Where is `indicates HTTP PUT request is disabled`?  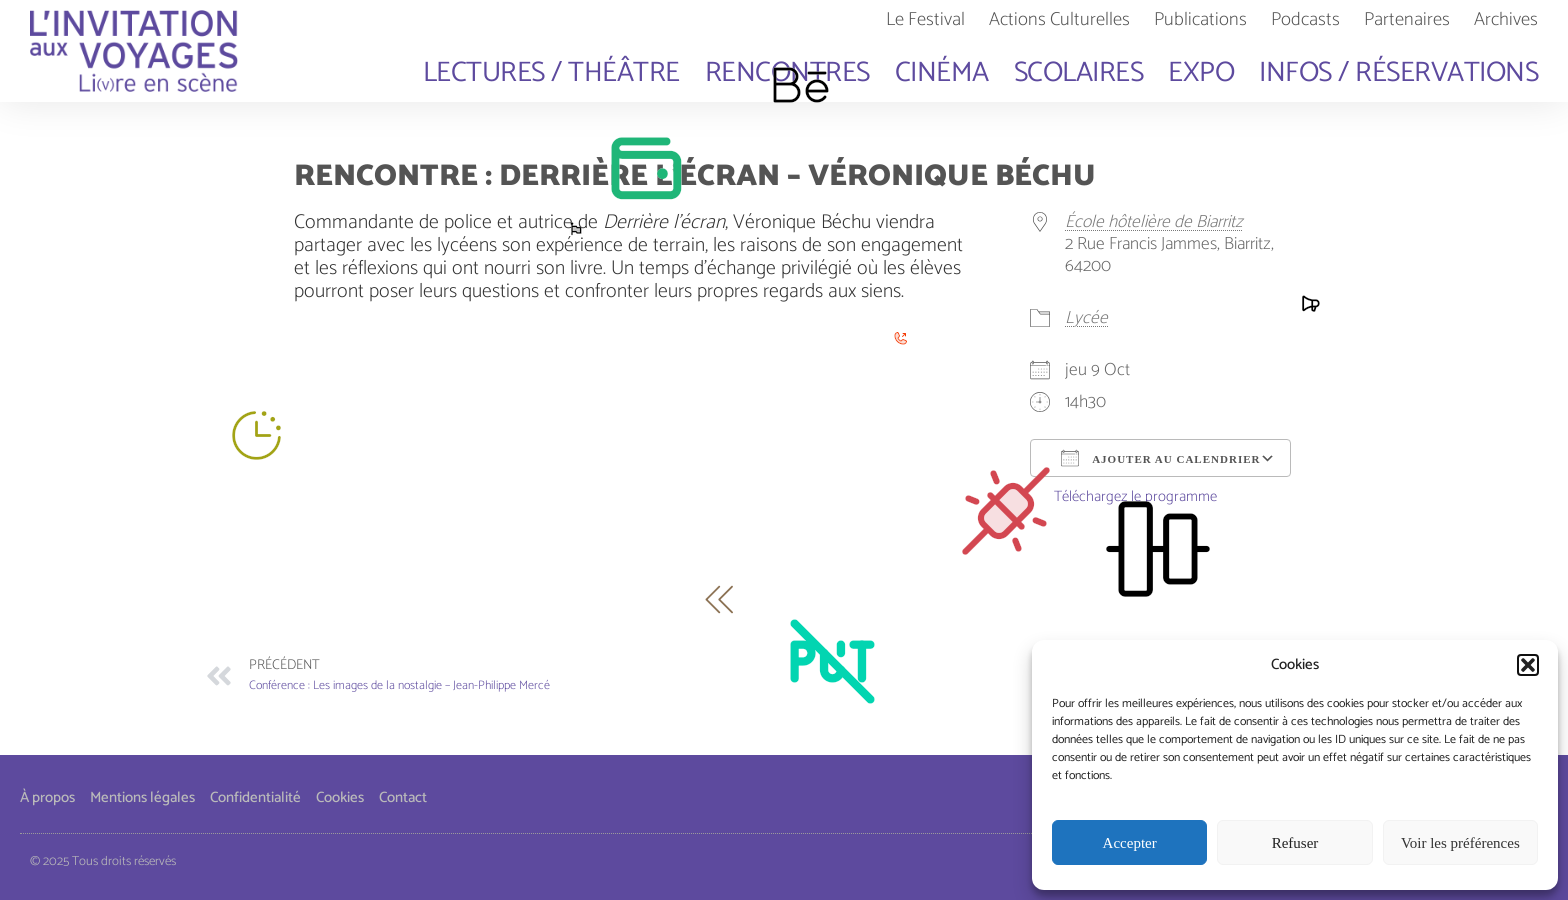
indicates HTTP PUT request is disabled is located at coordinates (832, 661).